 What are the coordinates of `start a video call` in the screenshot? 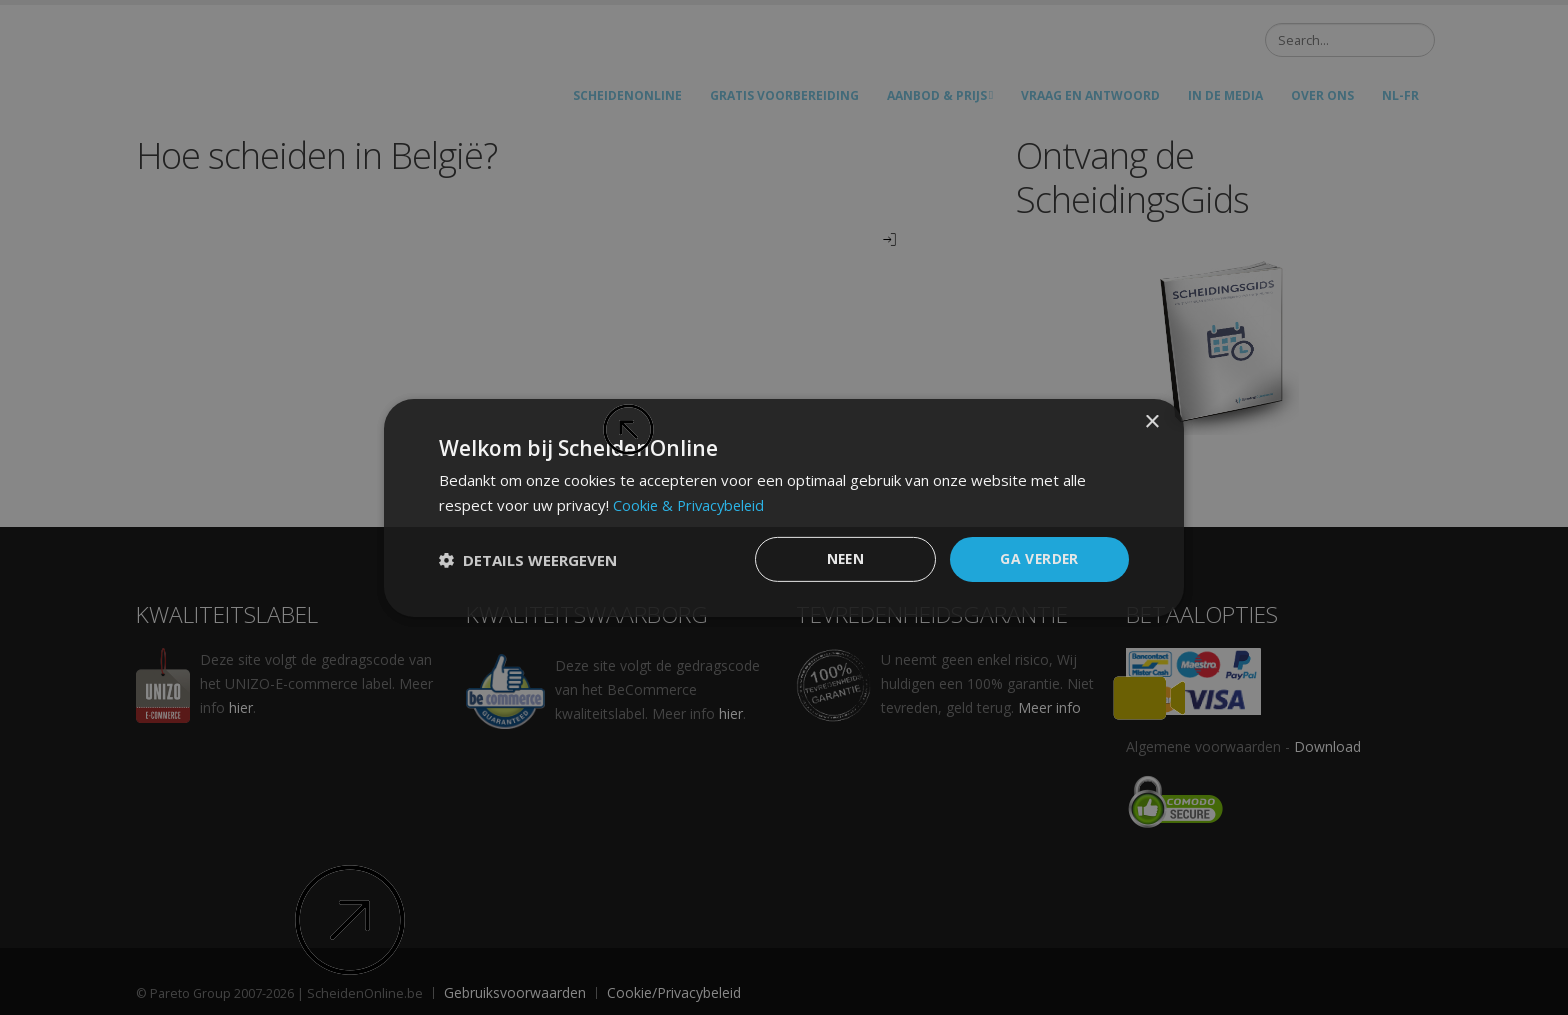 It's located at (1147, 698).